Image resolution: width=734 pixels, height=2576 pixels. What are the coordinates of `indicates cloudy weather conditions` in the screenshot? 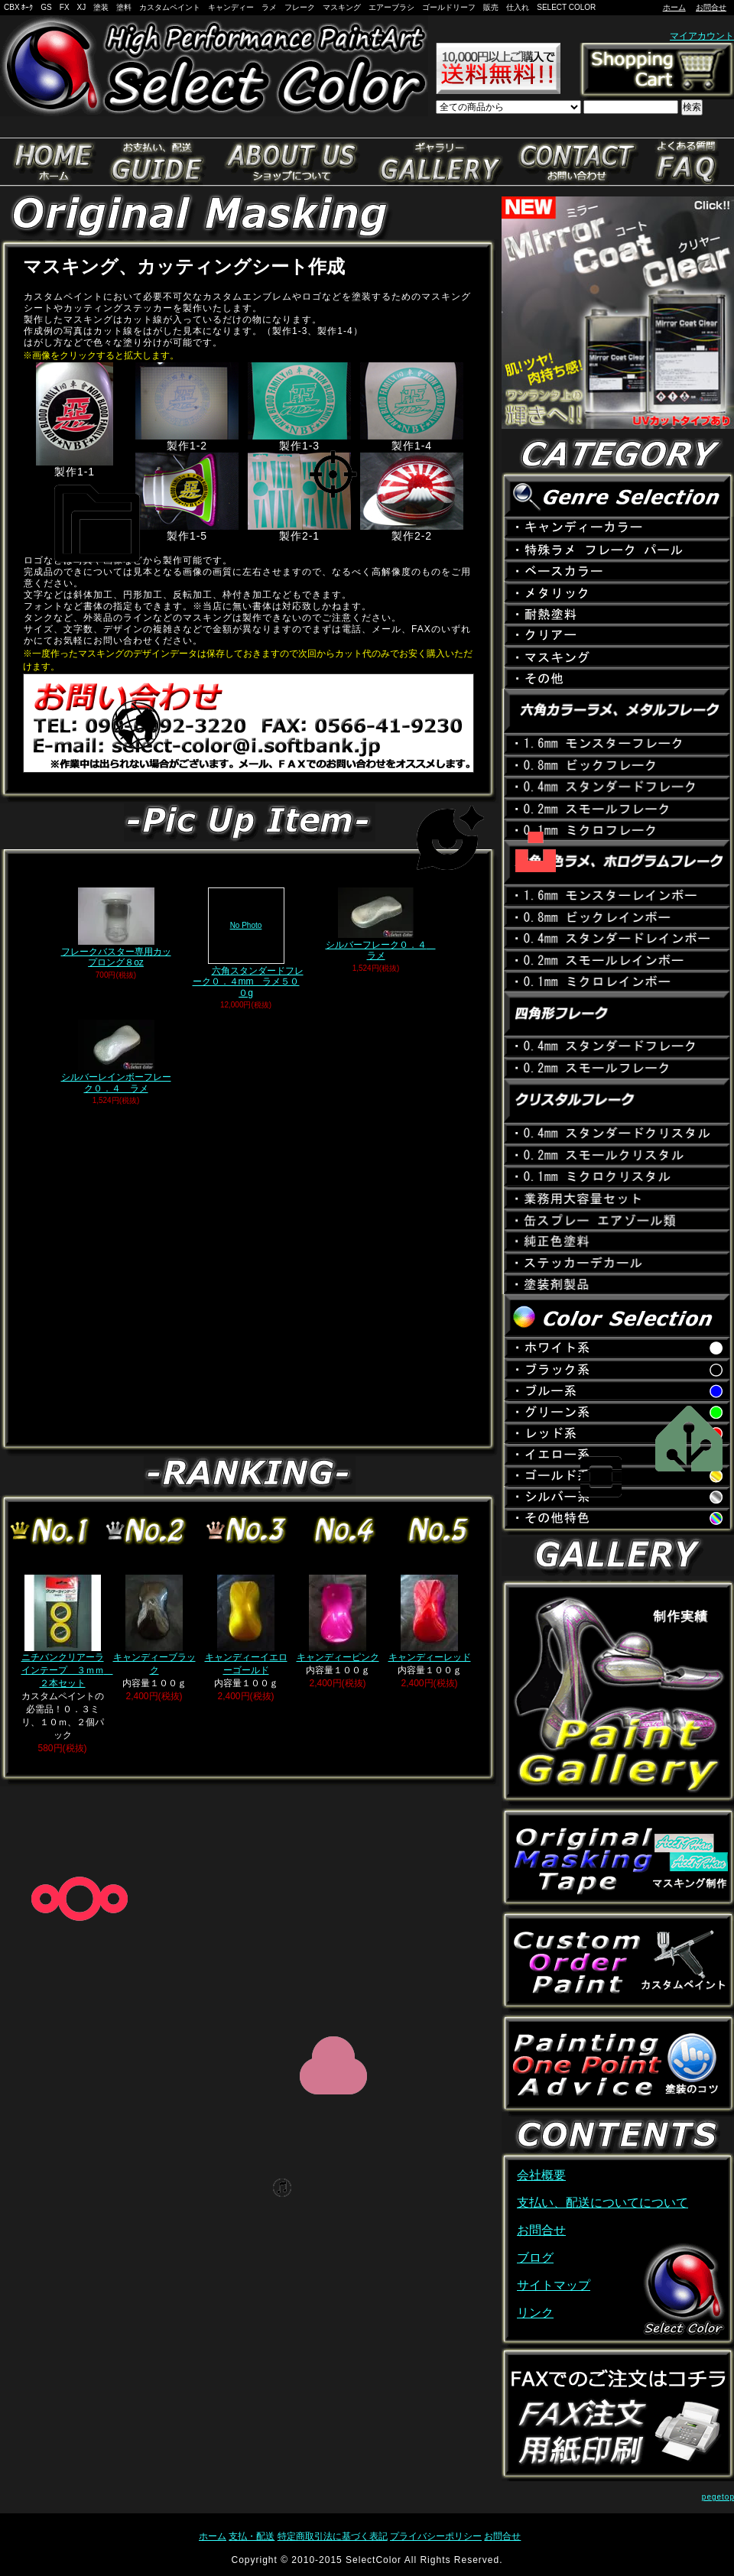 It's located at (333, 2067).